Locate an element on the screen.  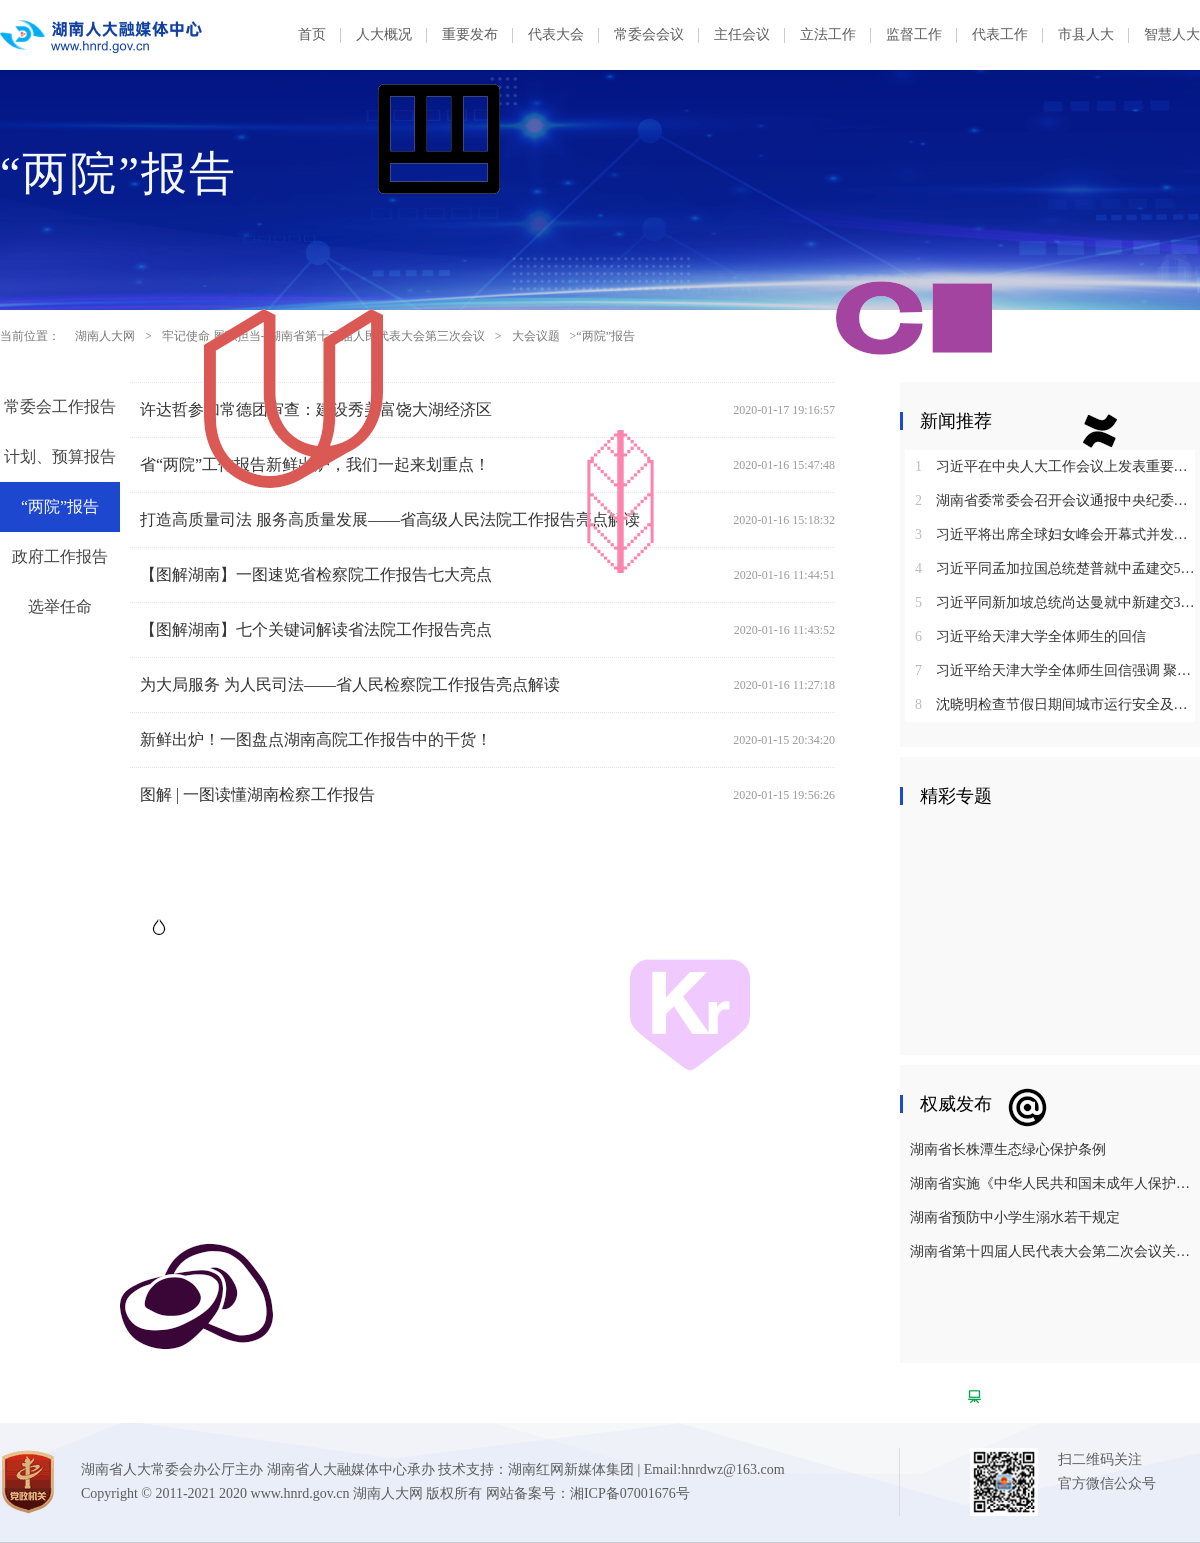
hyprland window manager logo is located at coordinates (159, 927).